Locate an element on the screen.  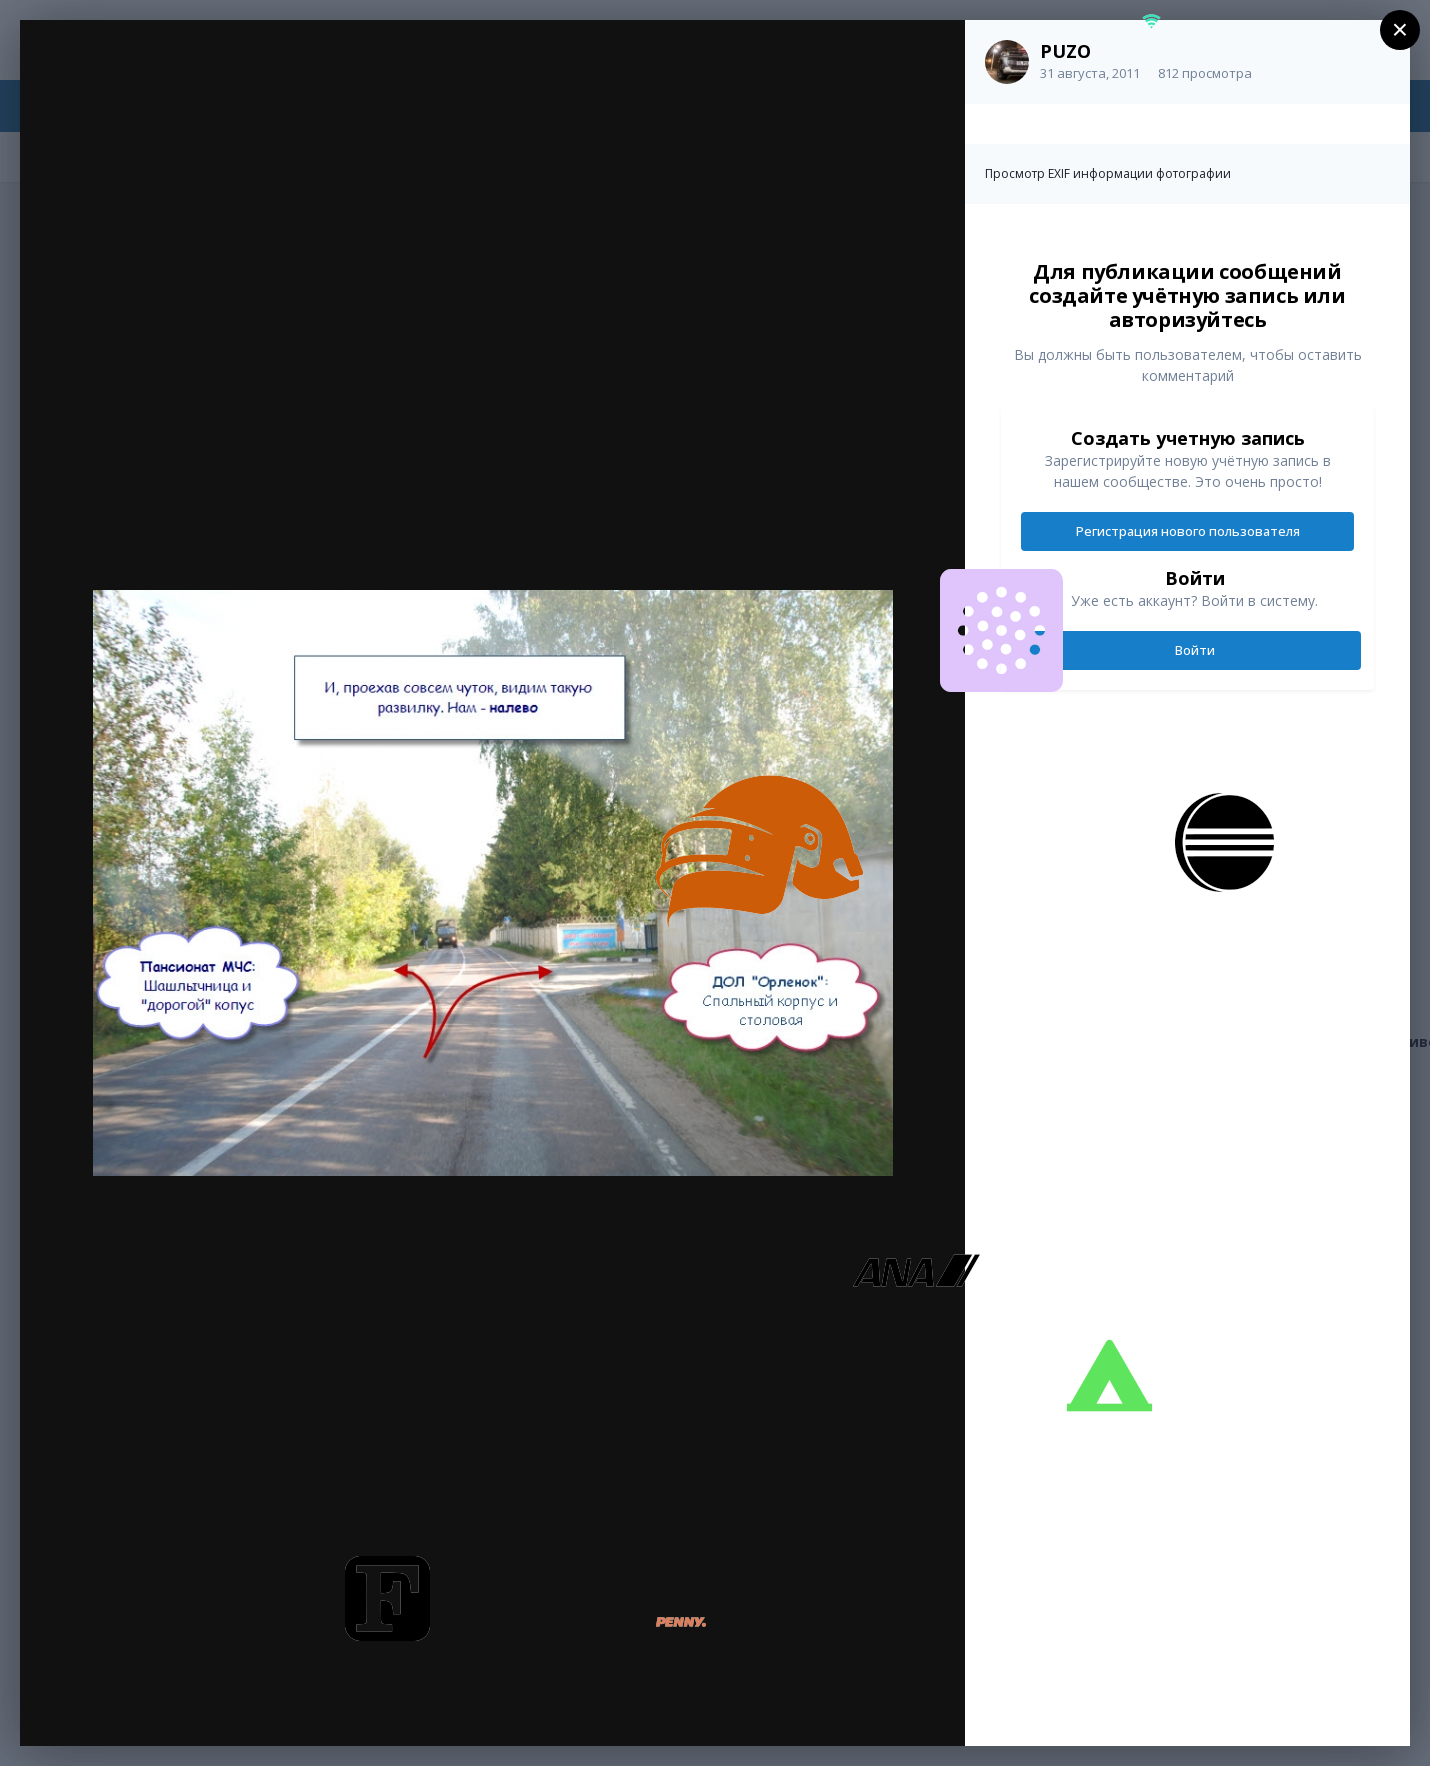
ANA (All Nippon Airways) airline logo is located at coordinates (916, 1270).